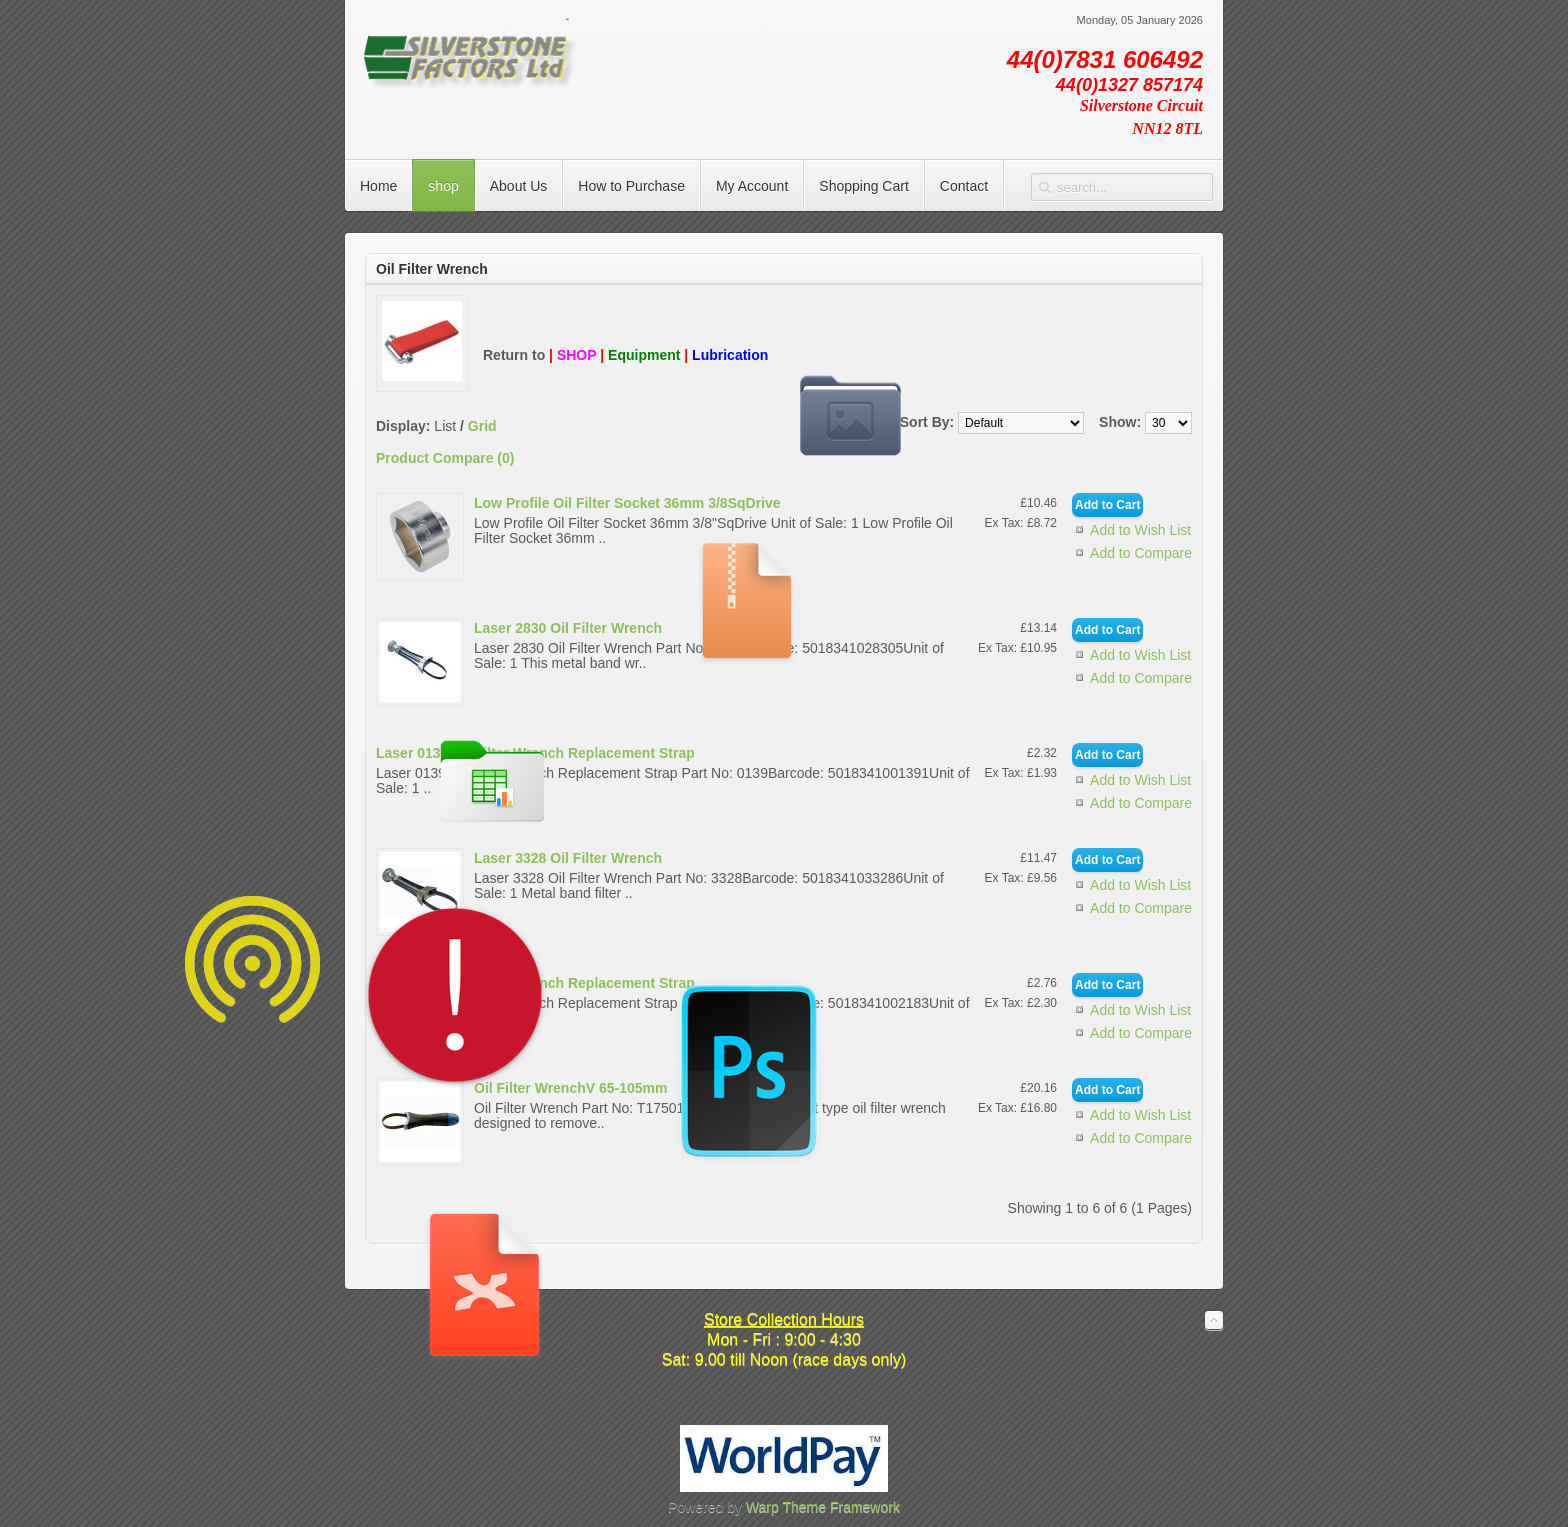  Describe the element at coordinates (484, 1287) in the screenshot. I see `open an xmind mind mapping file` at that location.